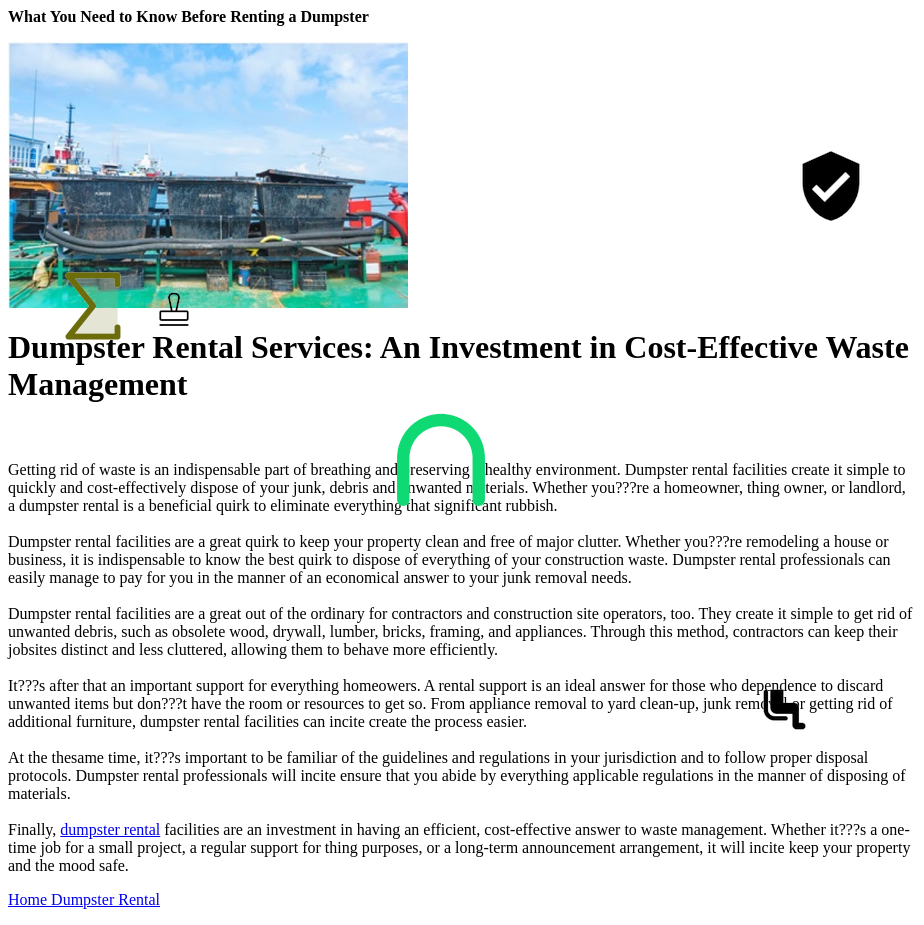 The height and width of the screenshot is (925, 924). I want to click on indicates a verified or trusted user account, so click(831, 186).